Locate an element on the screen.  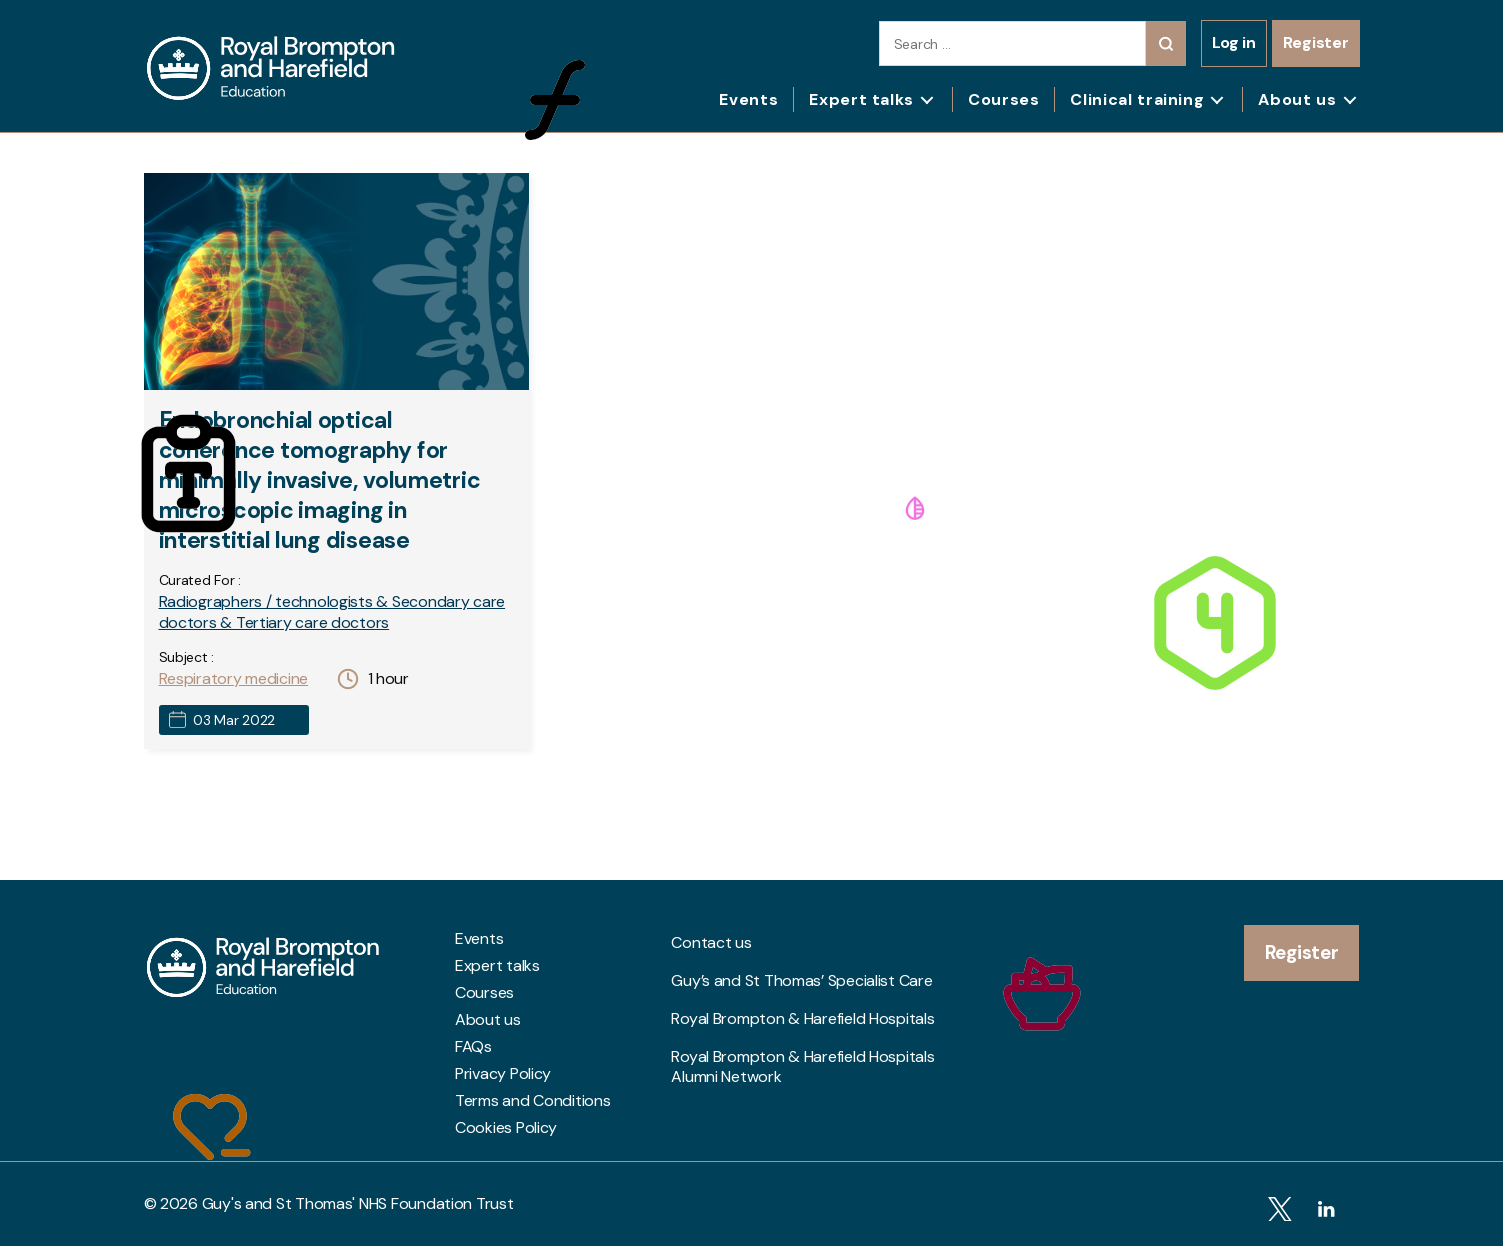
step 4 in a multi-step process is located at coordinates (1215, 623).